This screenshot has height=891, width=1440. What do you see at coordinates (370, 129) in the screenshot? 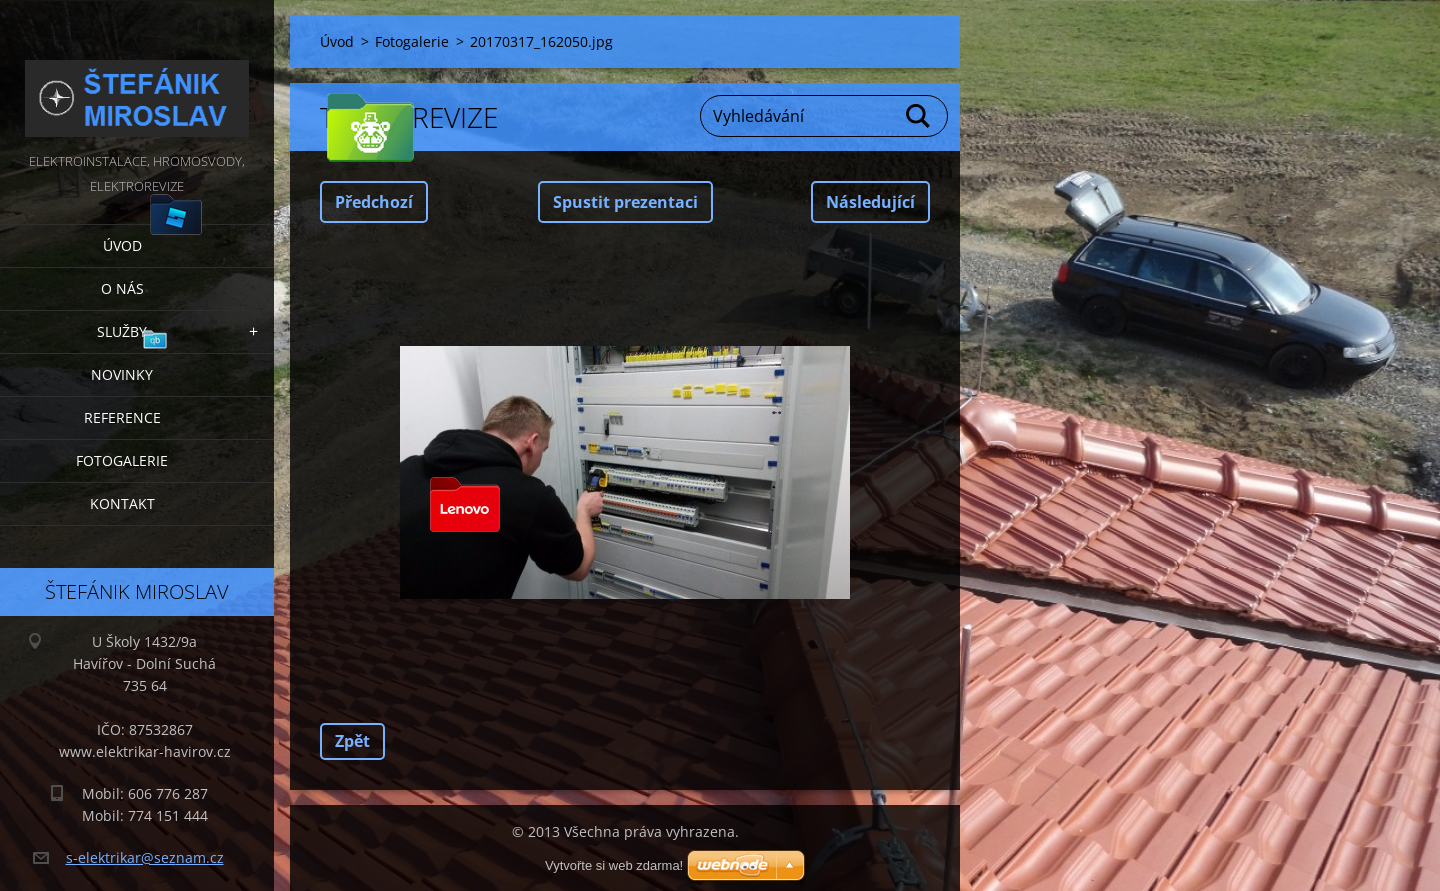
I see `open your Game Jolt games folder` at bounding box center [370, 129].